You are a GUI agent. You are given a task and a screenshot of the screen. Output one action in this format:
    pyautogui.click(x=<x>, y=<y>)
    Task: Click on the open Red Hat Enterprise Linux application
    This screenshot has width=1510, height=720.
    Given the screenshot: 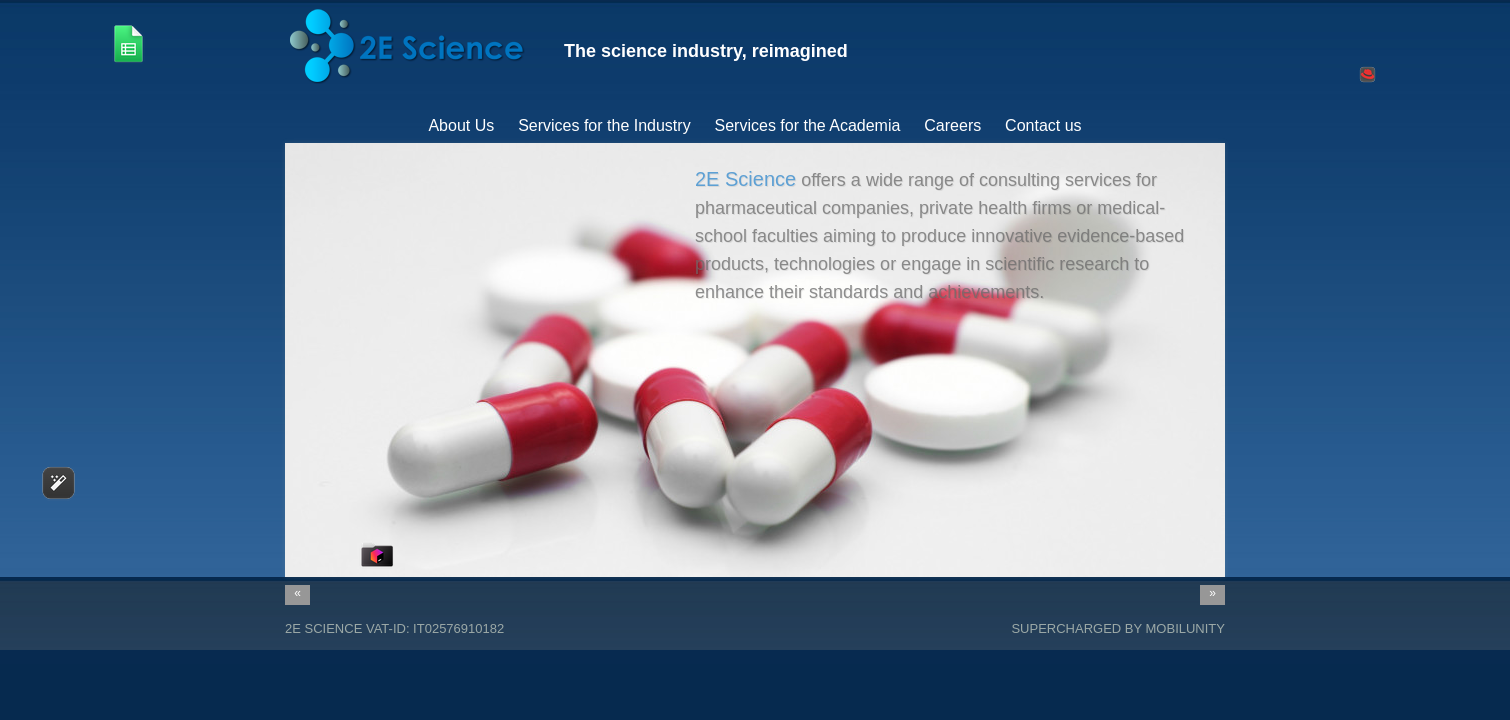 What is the action you would take?
    pyautogui.click(x=1367, y=74)
    